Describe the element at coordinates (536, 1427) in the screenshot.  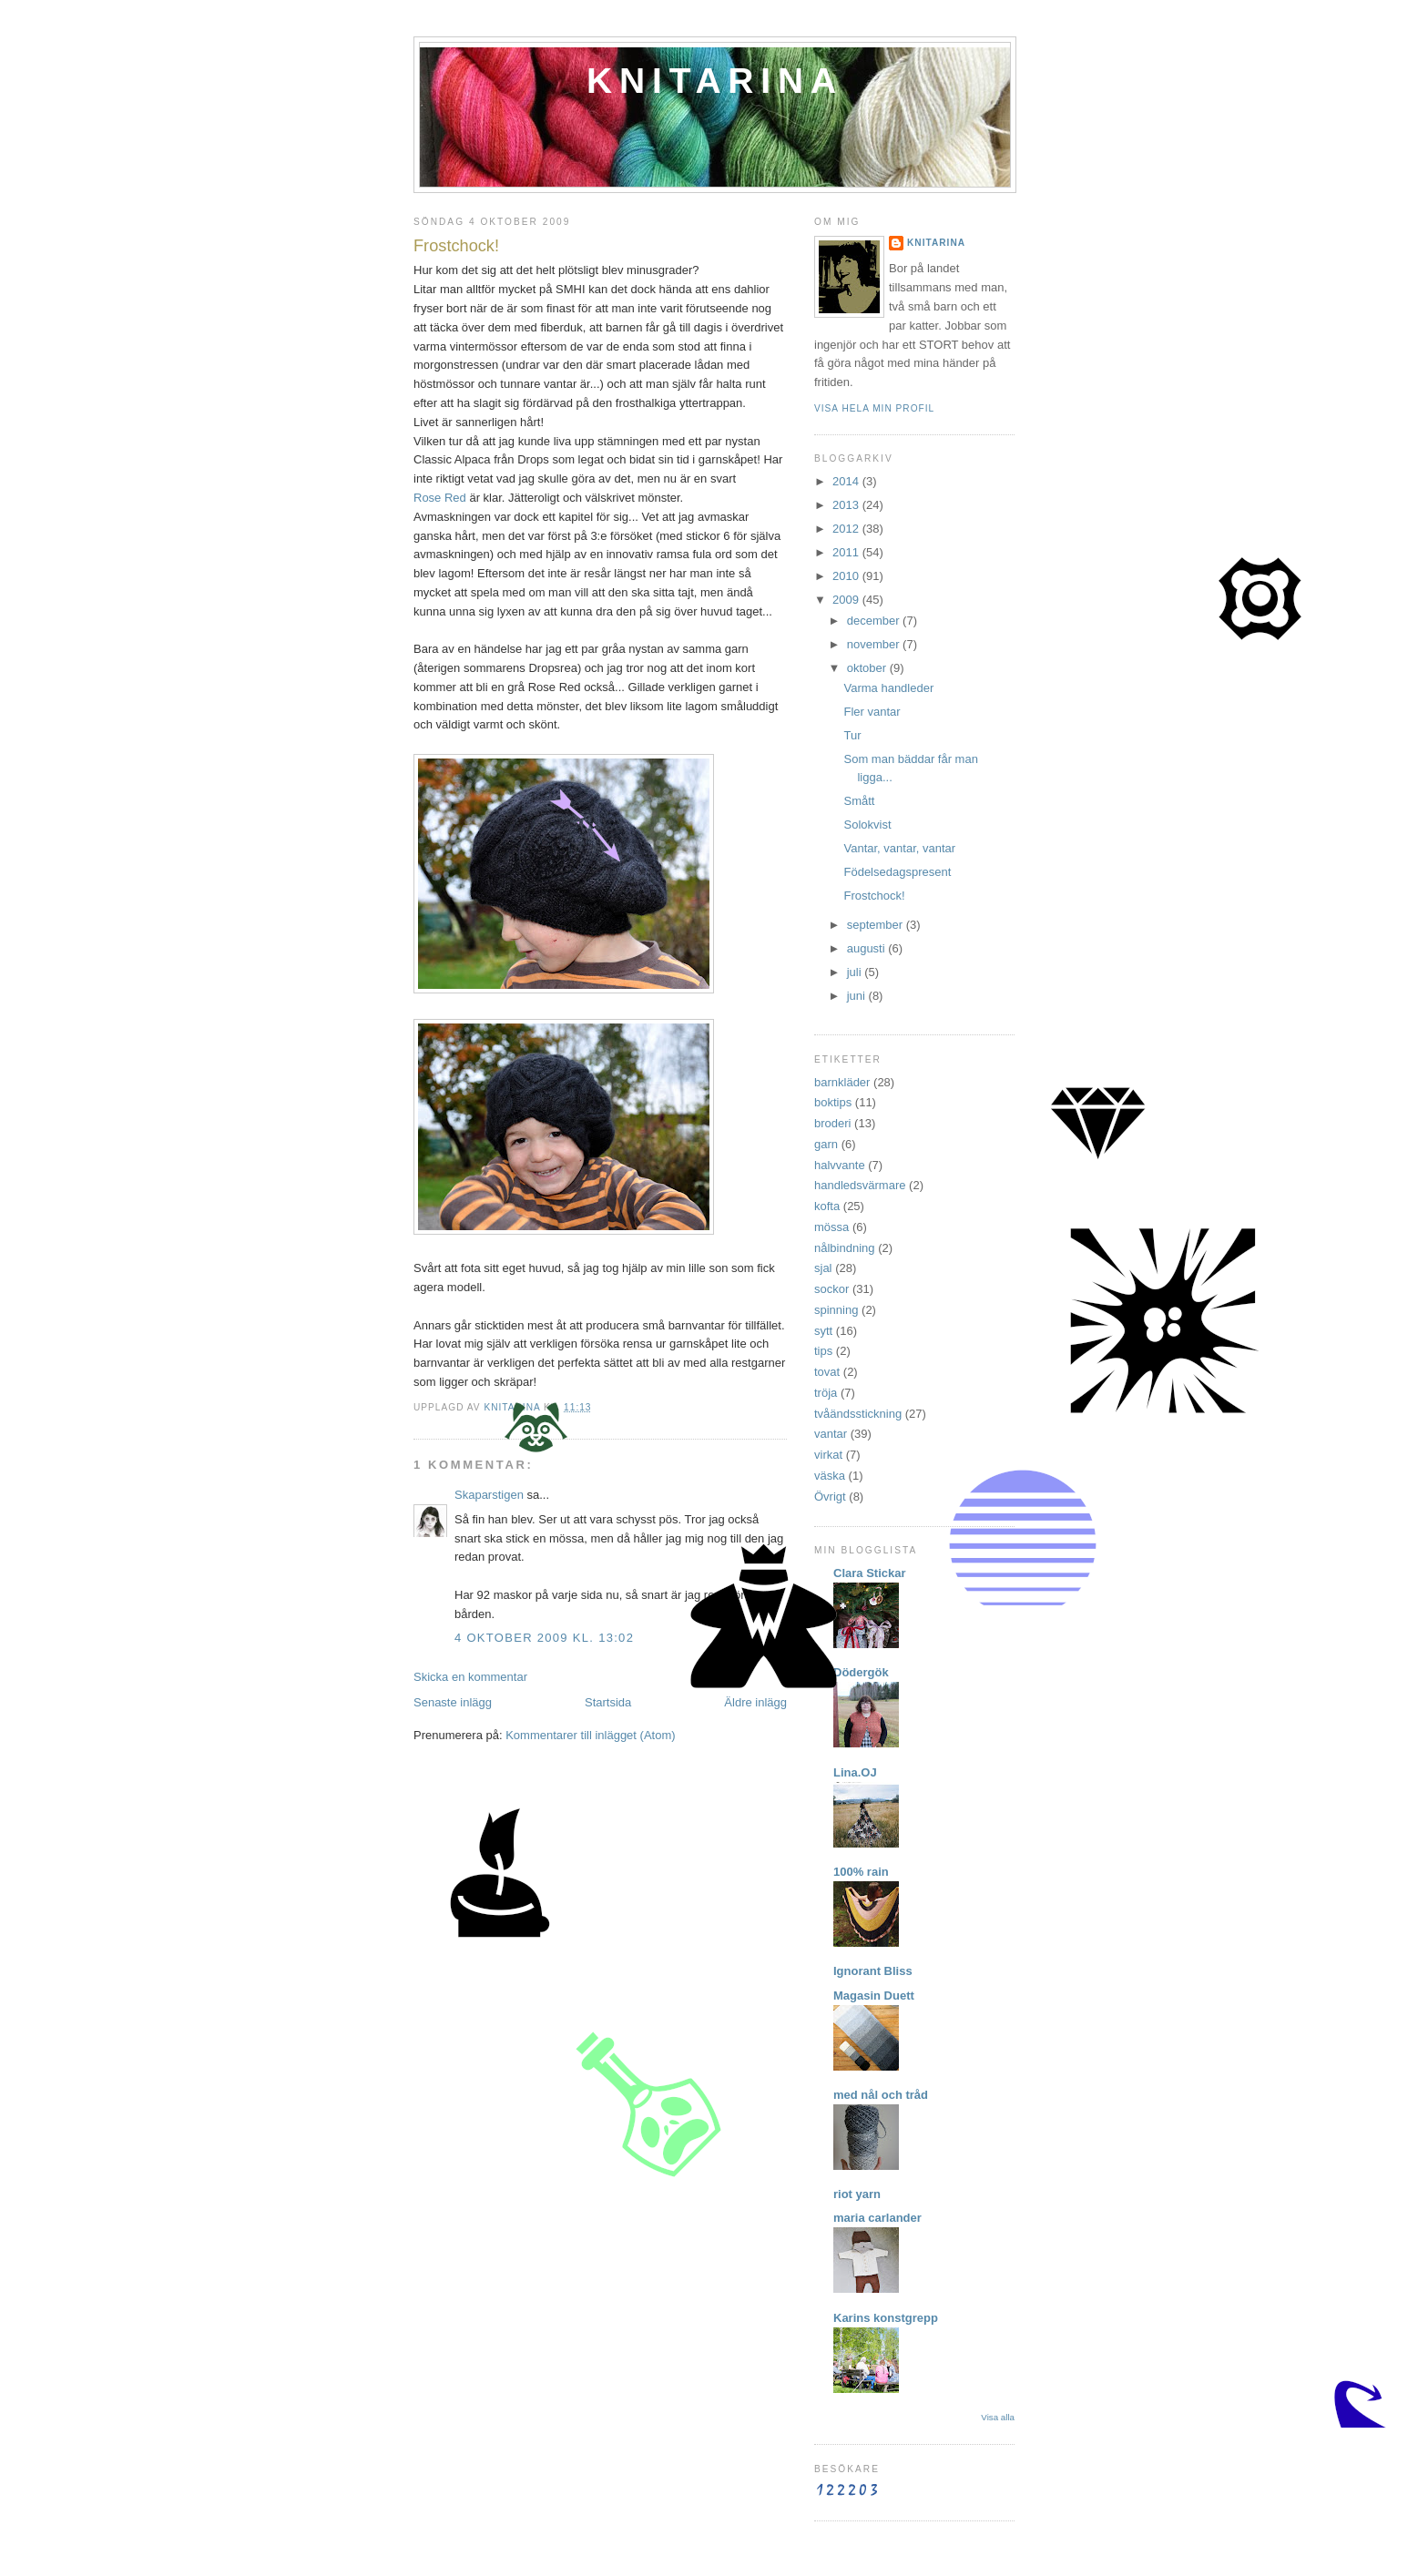
I see `raccoon character or mascot avatar` at that location.